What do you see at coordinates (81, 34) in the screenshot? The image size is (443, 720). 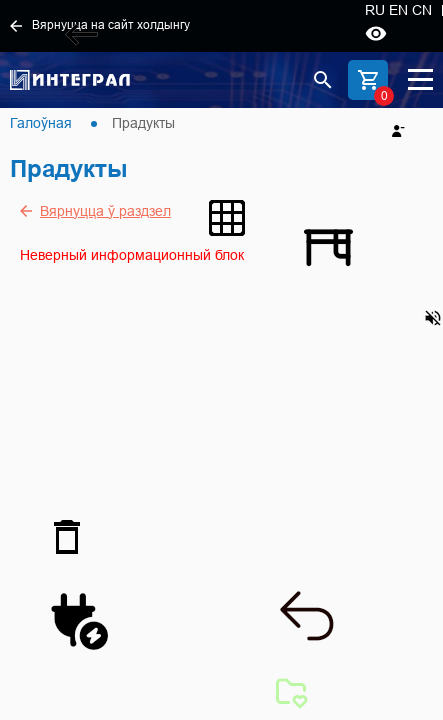 I see `go back to the previous screen` at bounding box center [81, 34].